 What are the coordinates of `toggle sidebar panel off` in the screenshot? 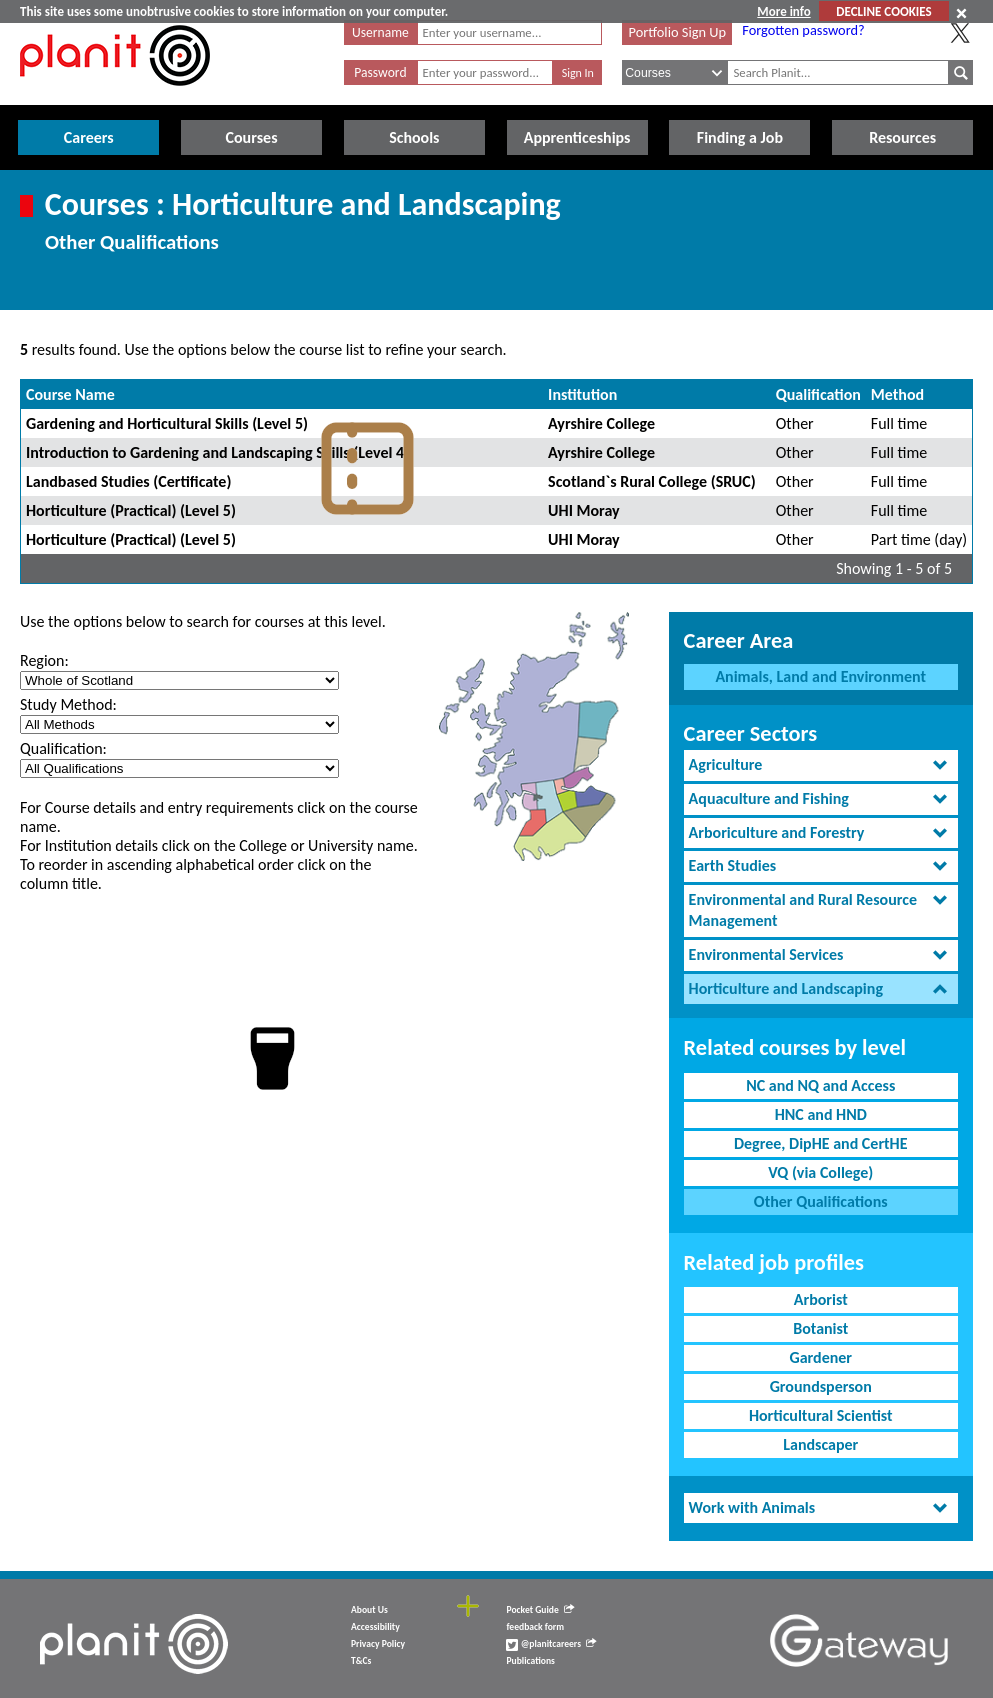 It's located at (367, 468).